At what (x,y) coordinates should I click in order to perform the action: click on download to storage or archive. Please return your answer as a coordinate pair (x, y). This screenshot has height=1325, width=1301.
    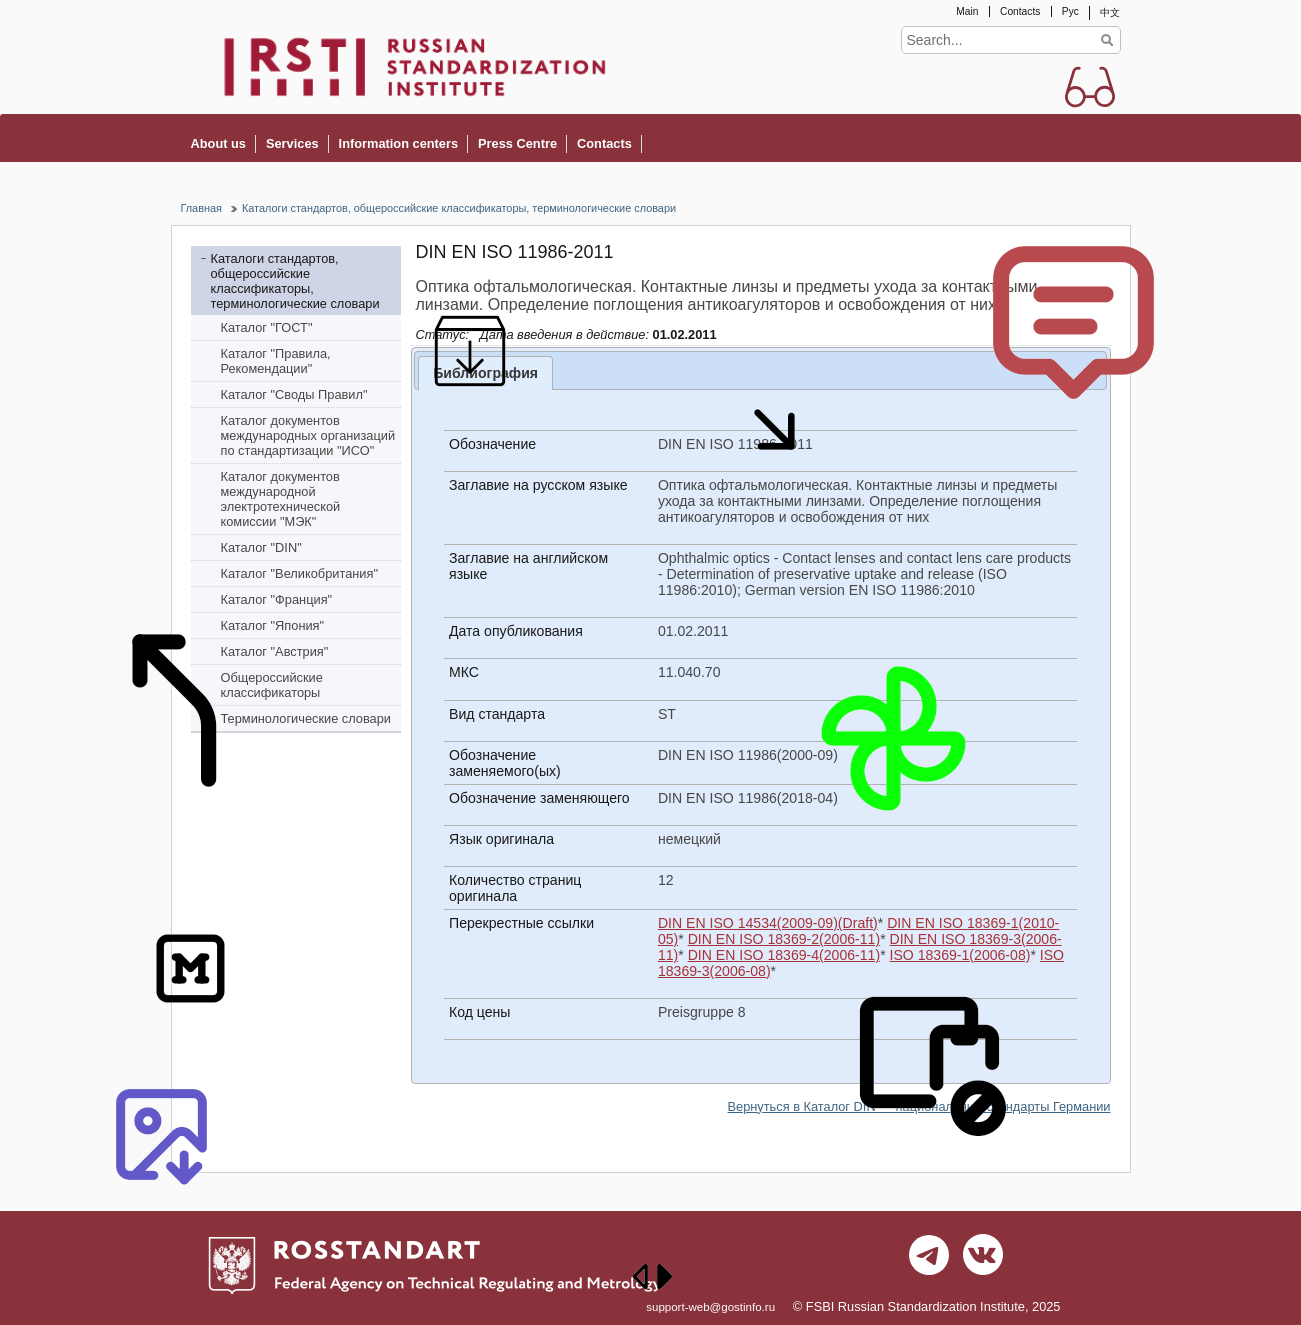
    Looking at the image, I should click on (470, 351).